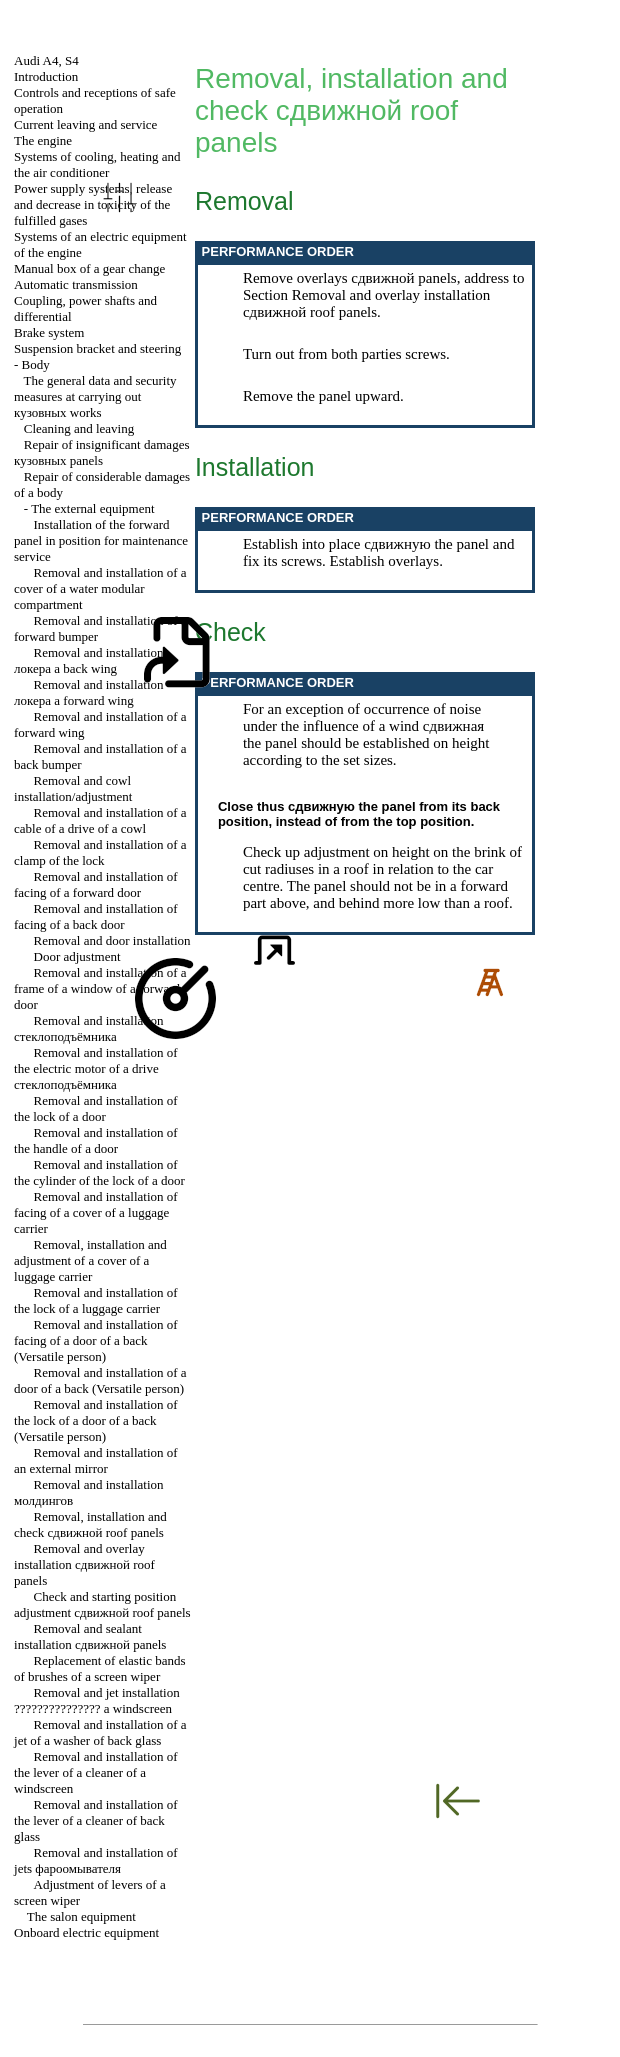 This screenshot has width=620, height=2057. What do you see at coordinates (119, 197) in the screenshot?
I see `adjust settings or preferences` at bounding box center [119, 197].